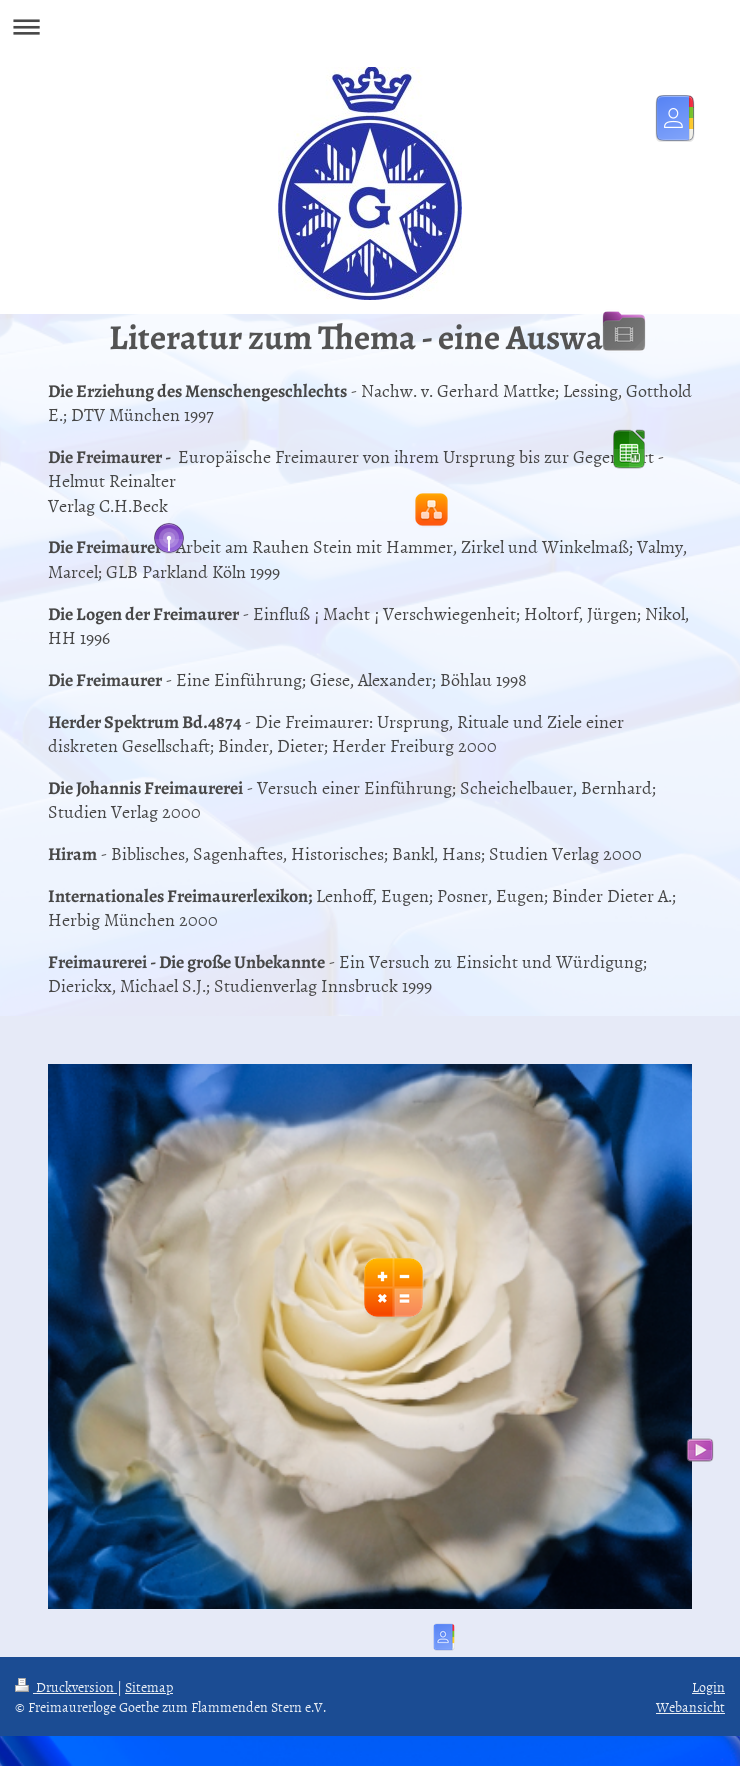  Describe the element at coordinates (700, 1450) in the screenshot. I see `open multimedia or media player app` at that location.